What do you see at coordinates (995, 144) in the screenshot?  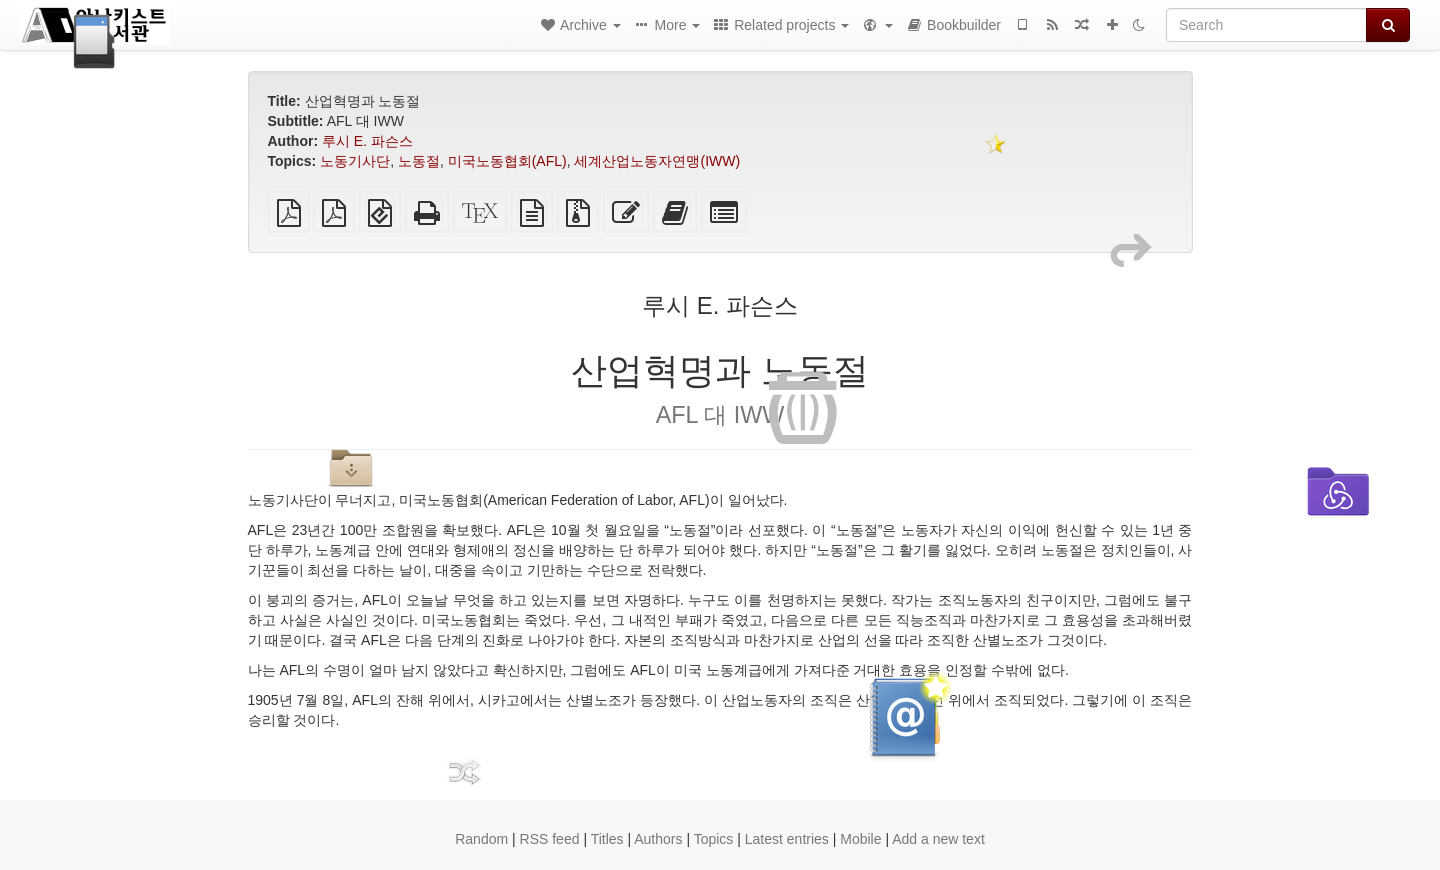 I see `indicates a partial or half rating` at bounding box center [995, 144].